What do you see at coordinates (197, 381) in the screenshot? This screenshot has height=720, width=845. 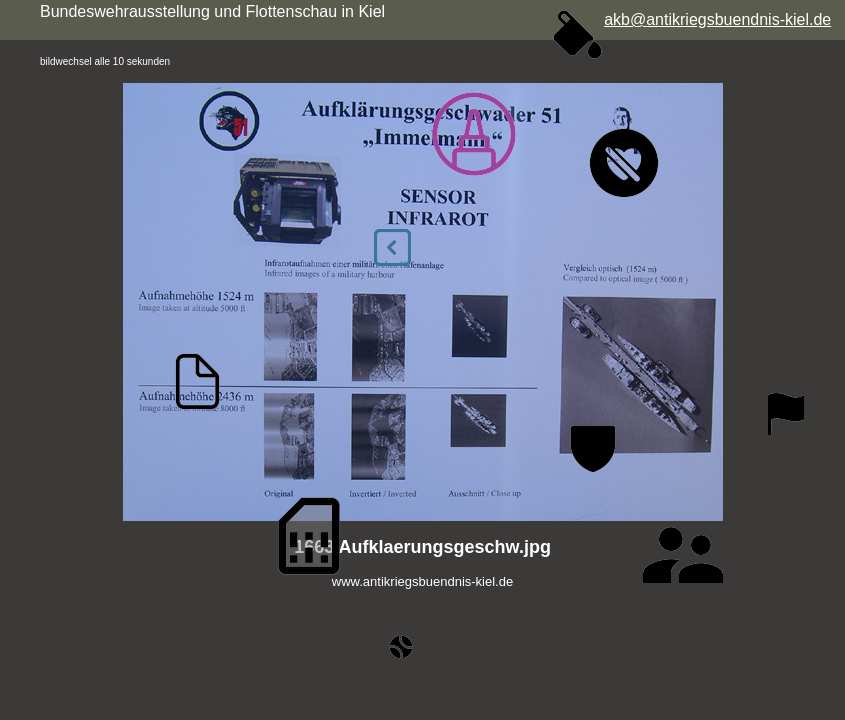 I see `view document details` at bounding box center [197, 381].